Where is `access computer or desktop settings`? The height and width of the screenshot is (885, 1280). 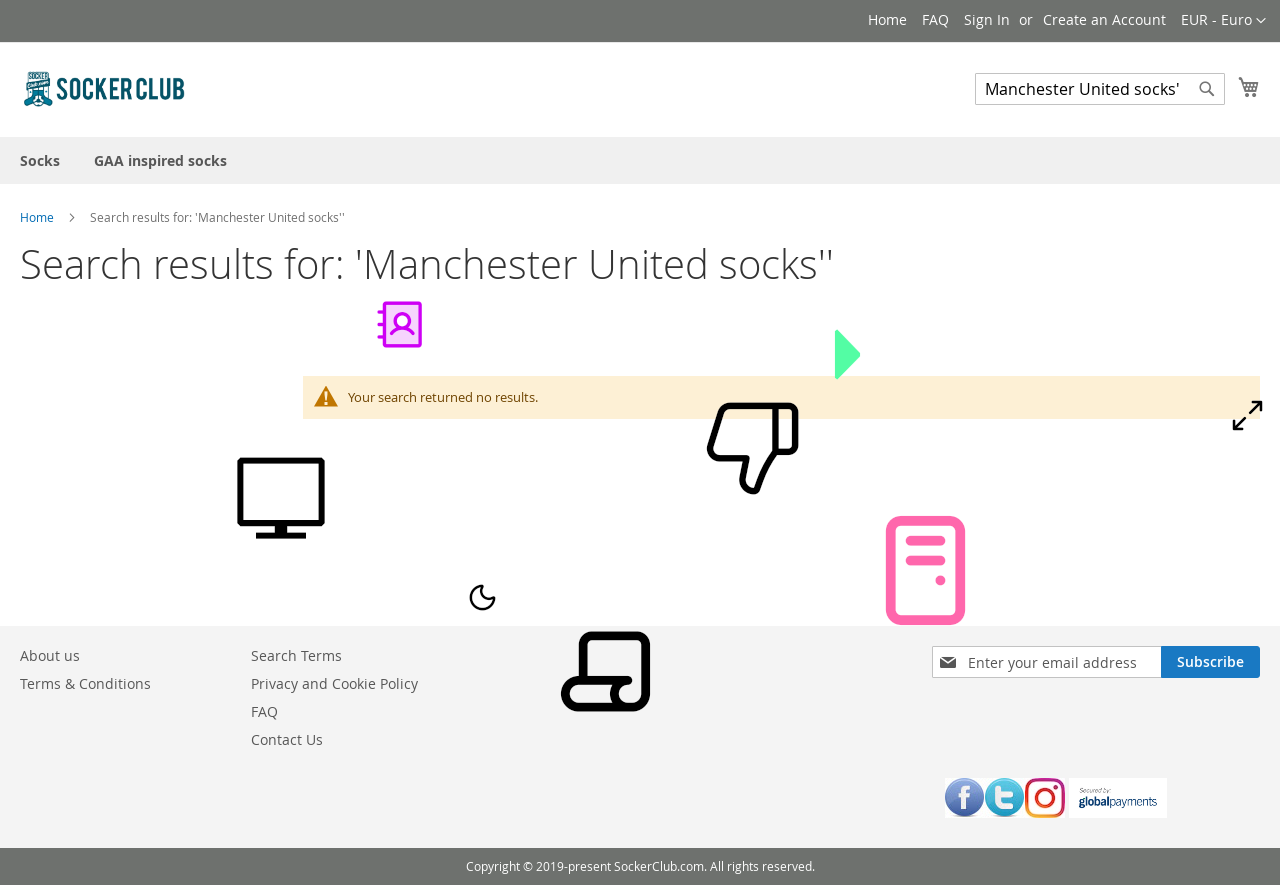
access computer or desktop settings is located at coordinates (925, 570).